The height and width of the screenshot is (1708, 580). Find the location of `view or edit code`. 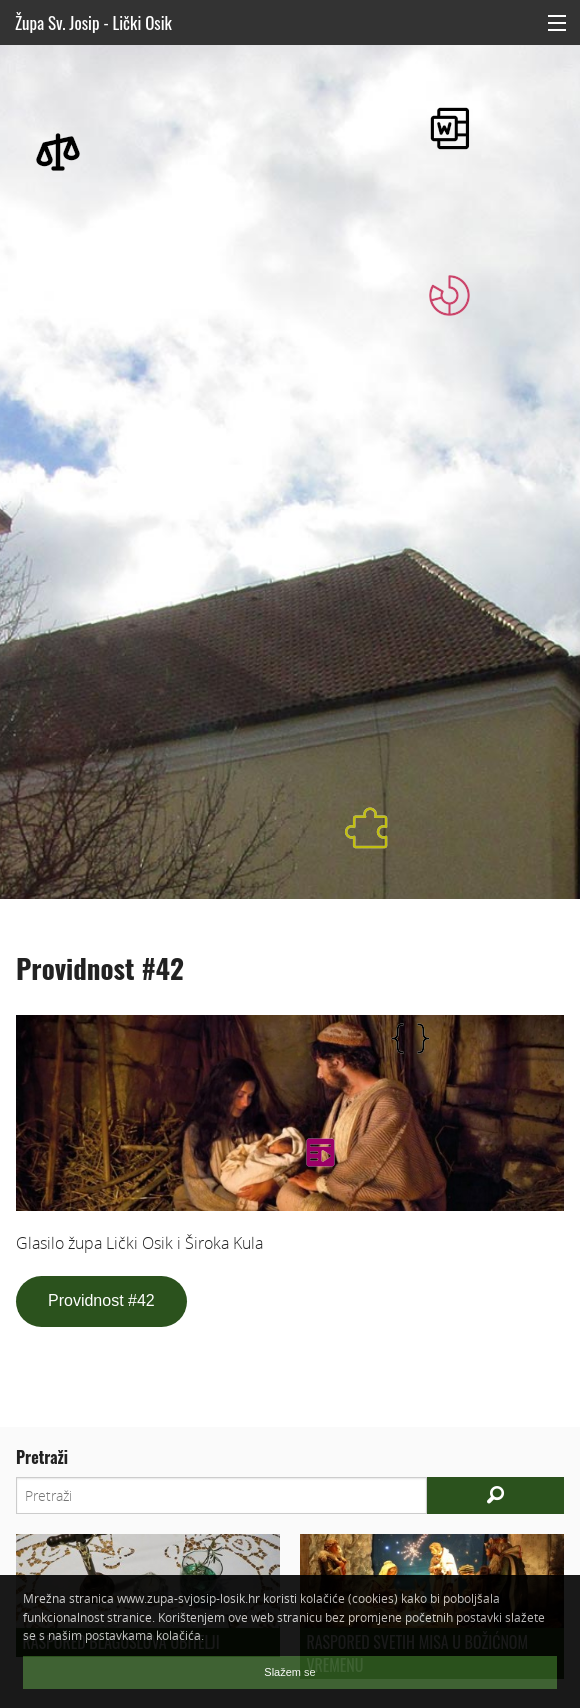

view or edit code is located at coordinates (410, 1038).